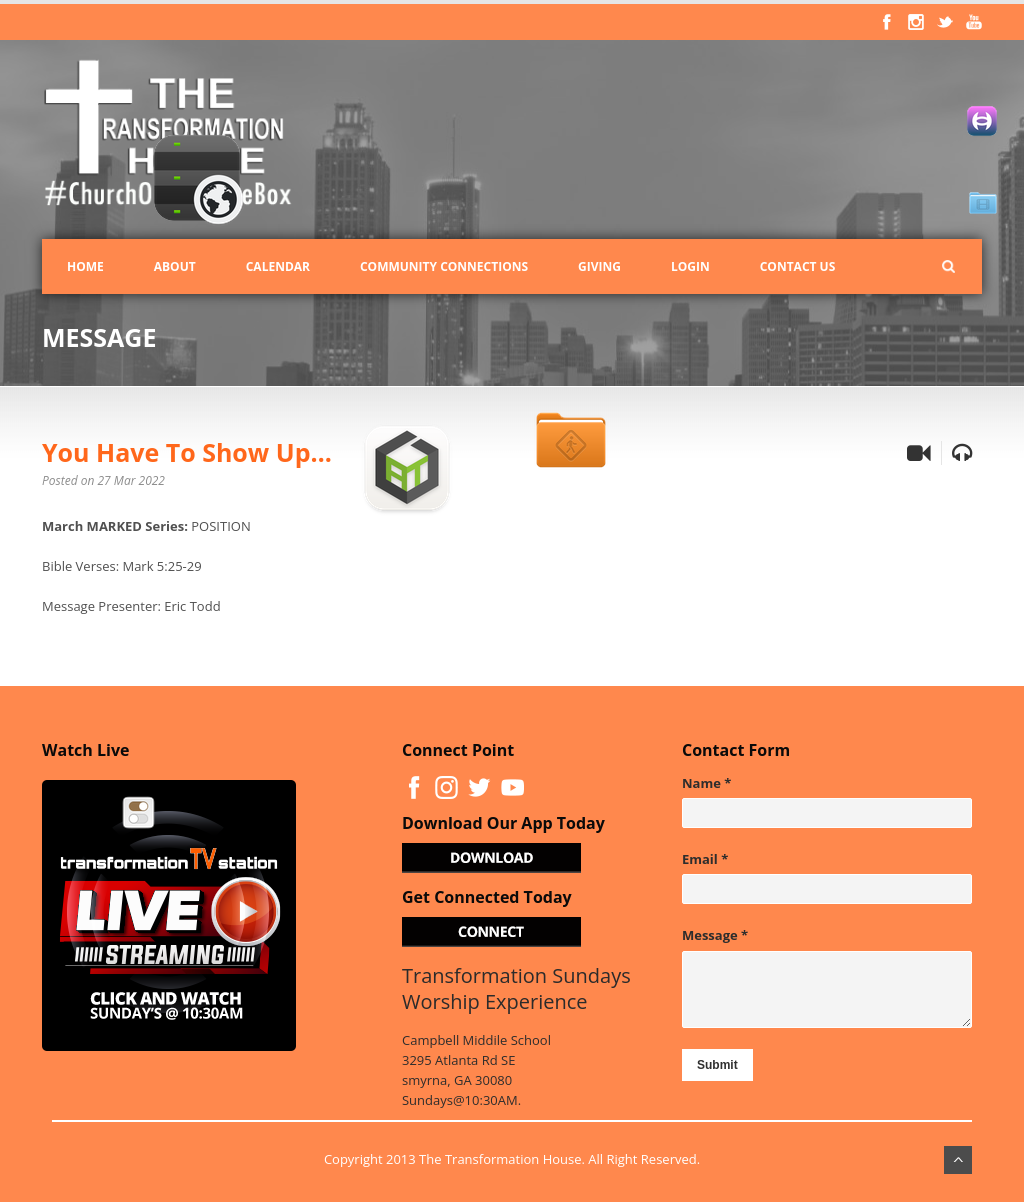  I want to click on open system settings or preferences, so click(138, 812).